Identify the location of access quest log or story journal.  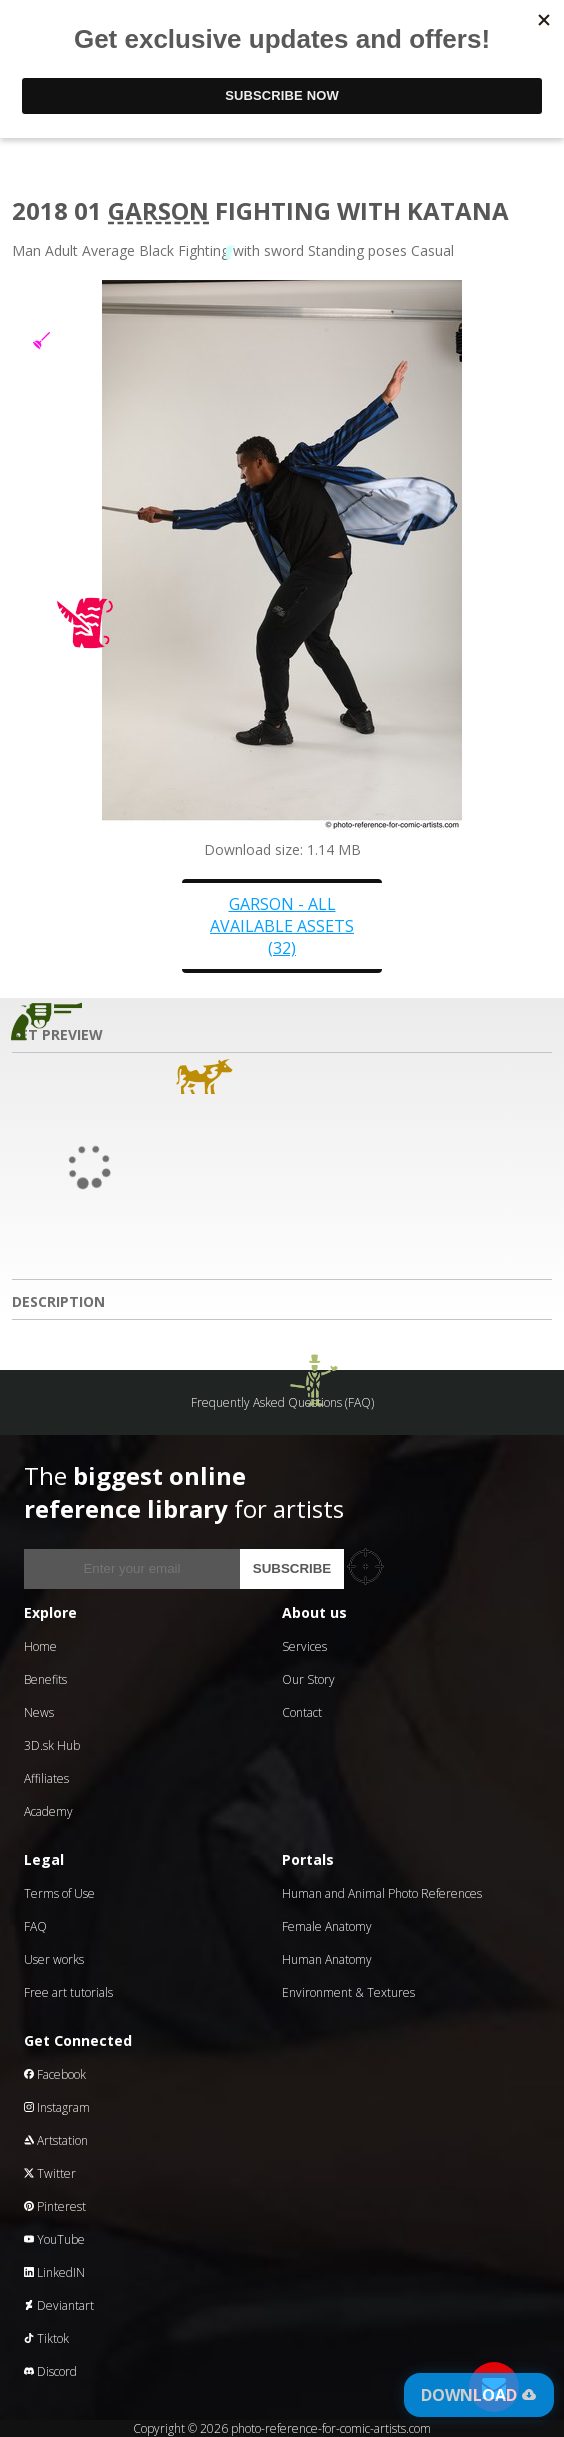
(85, 623).